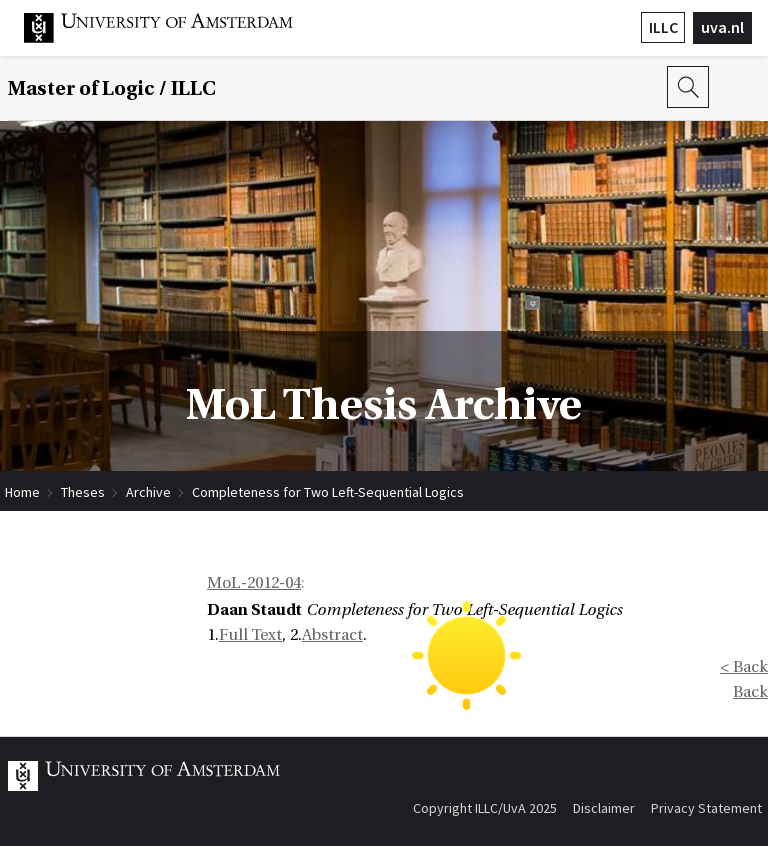  Describe the element at coordinates (532, 302) in the screenshot. I see `open your dropbox folder` at that location.